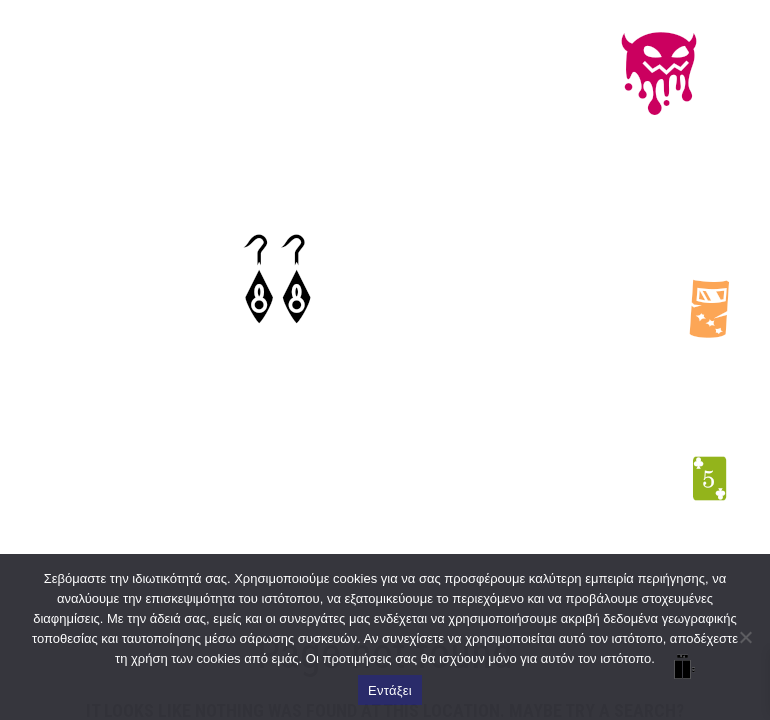 The image size is (770, 720). I want to click on browse or shop for earrings, so click(277, 277).